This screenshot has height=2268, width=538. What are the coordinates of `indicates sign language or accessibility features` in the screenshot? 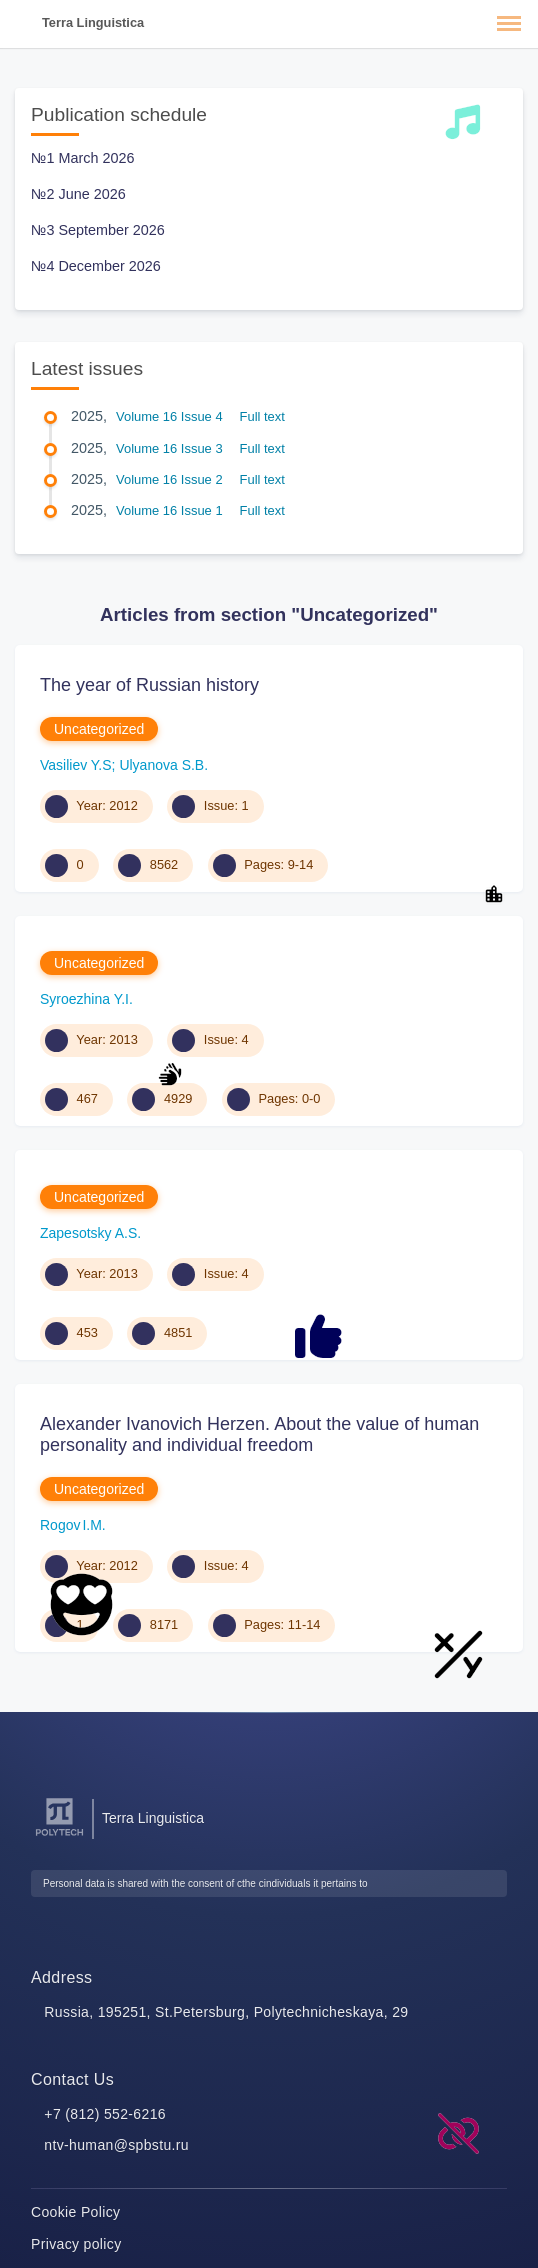 It's located at (170, 1074).